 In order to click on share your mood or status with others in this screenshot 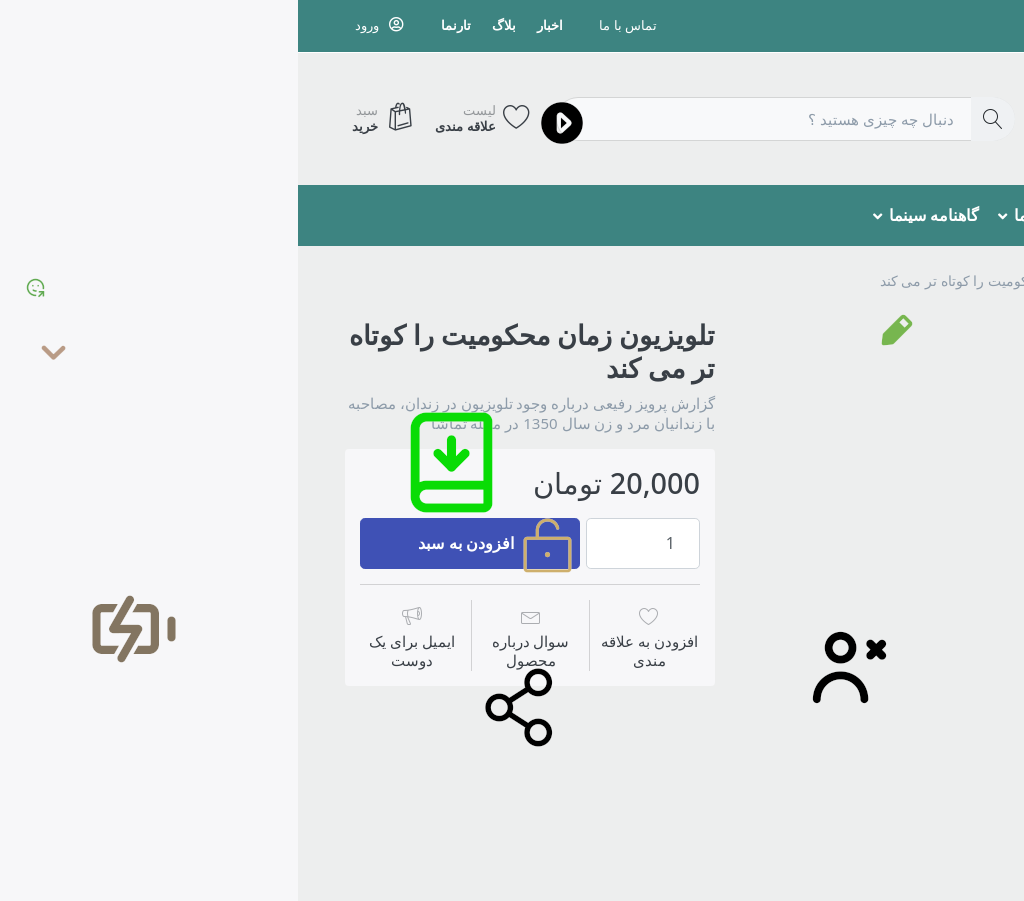, I will do `click(35, 287)`.